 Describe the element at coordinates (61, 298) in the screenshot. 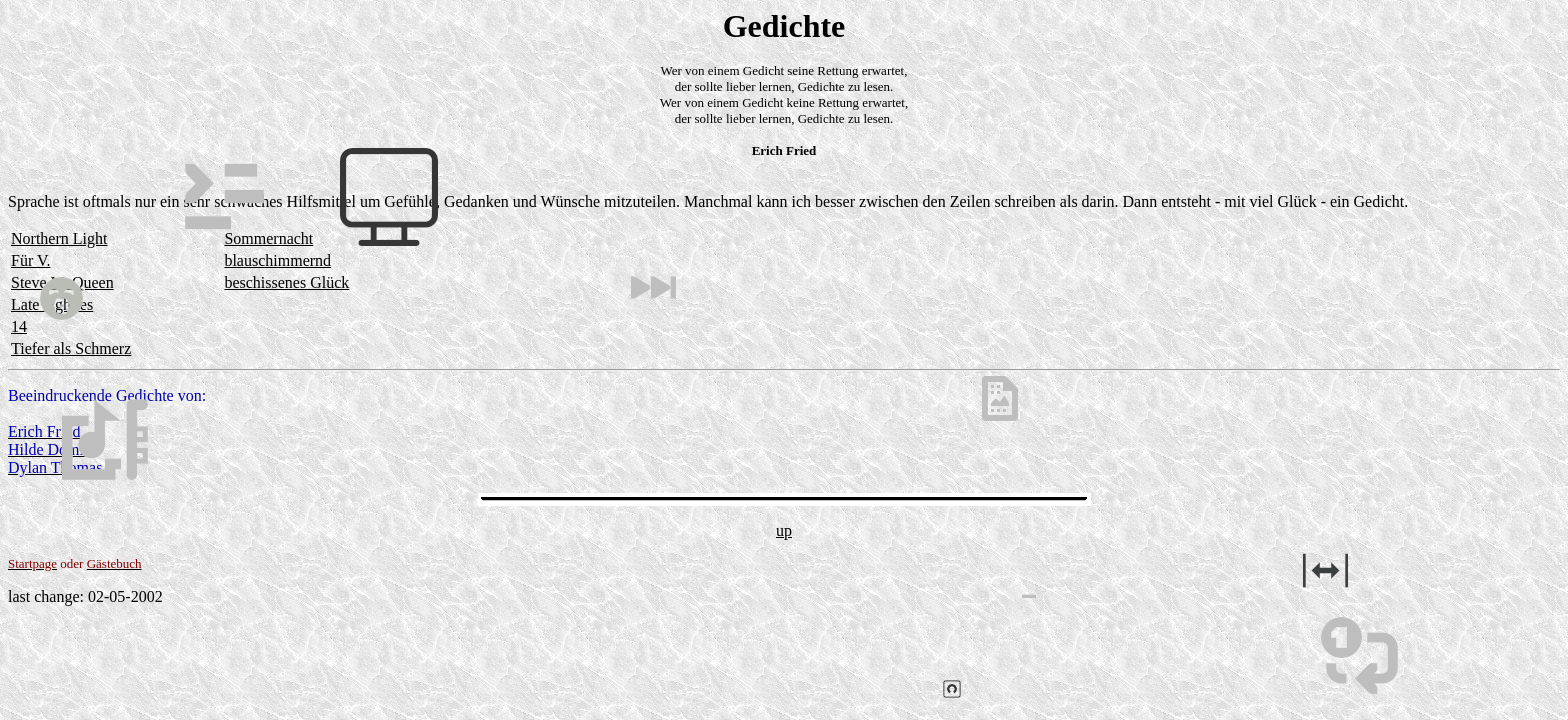

I see `send a kiss or affectionate reaction` at that location.